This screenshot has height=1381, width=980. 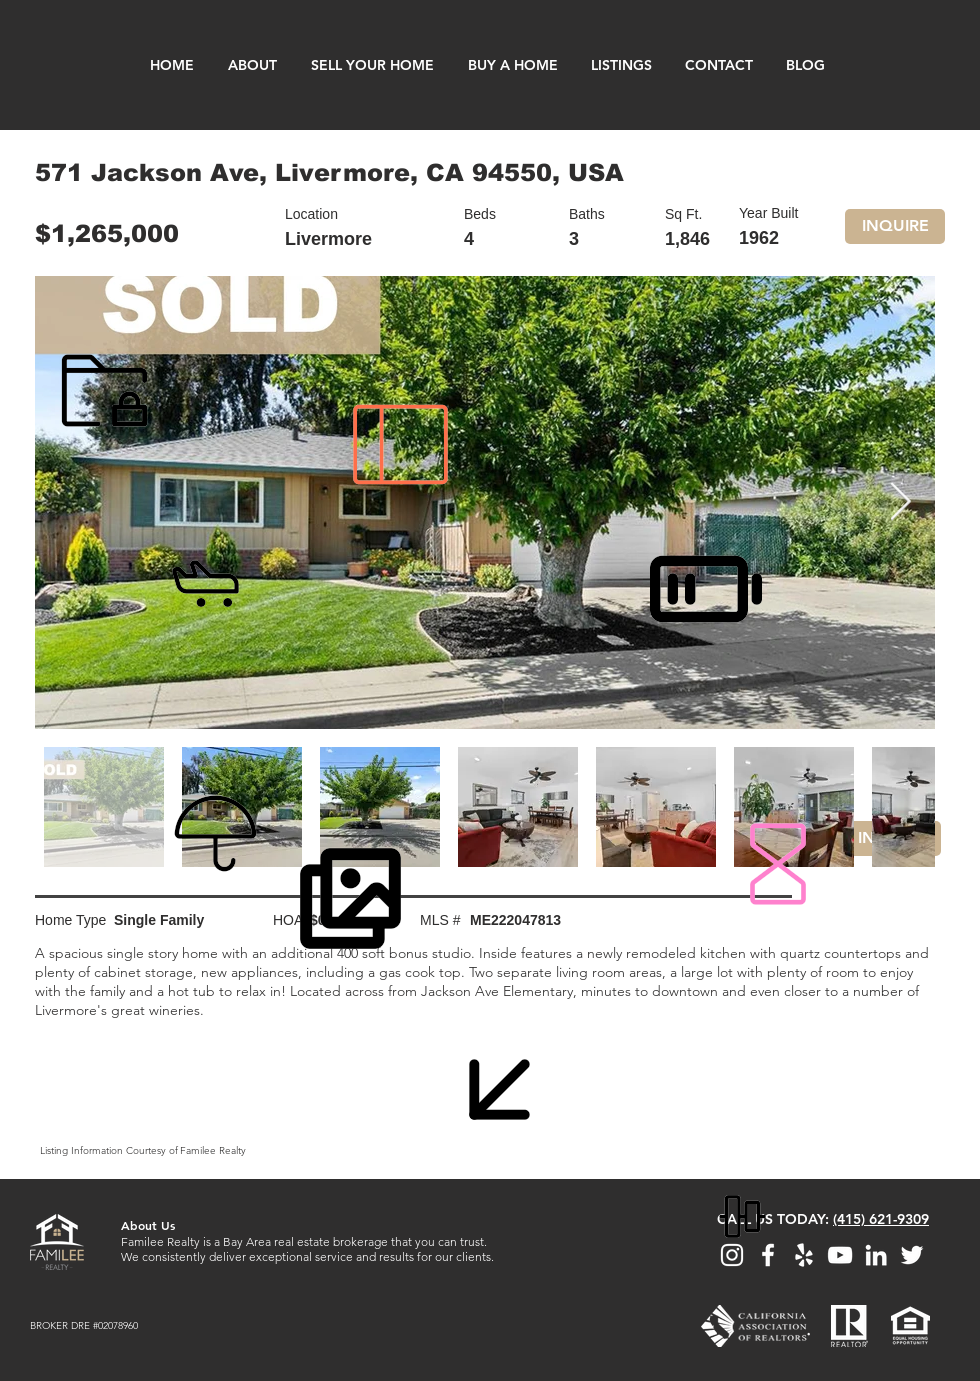 I want to click on view photo gallery, so click(x=350, y=898).